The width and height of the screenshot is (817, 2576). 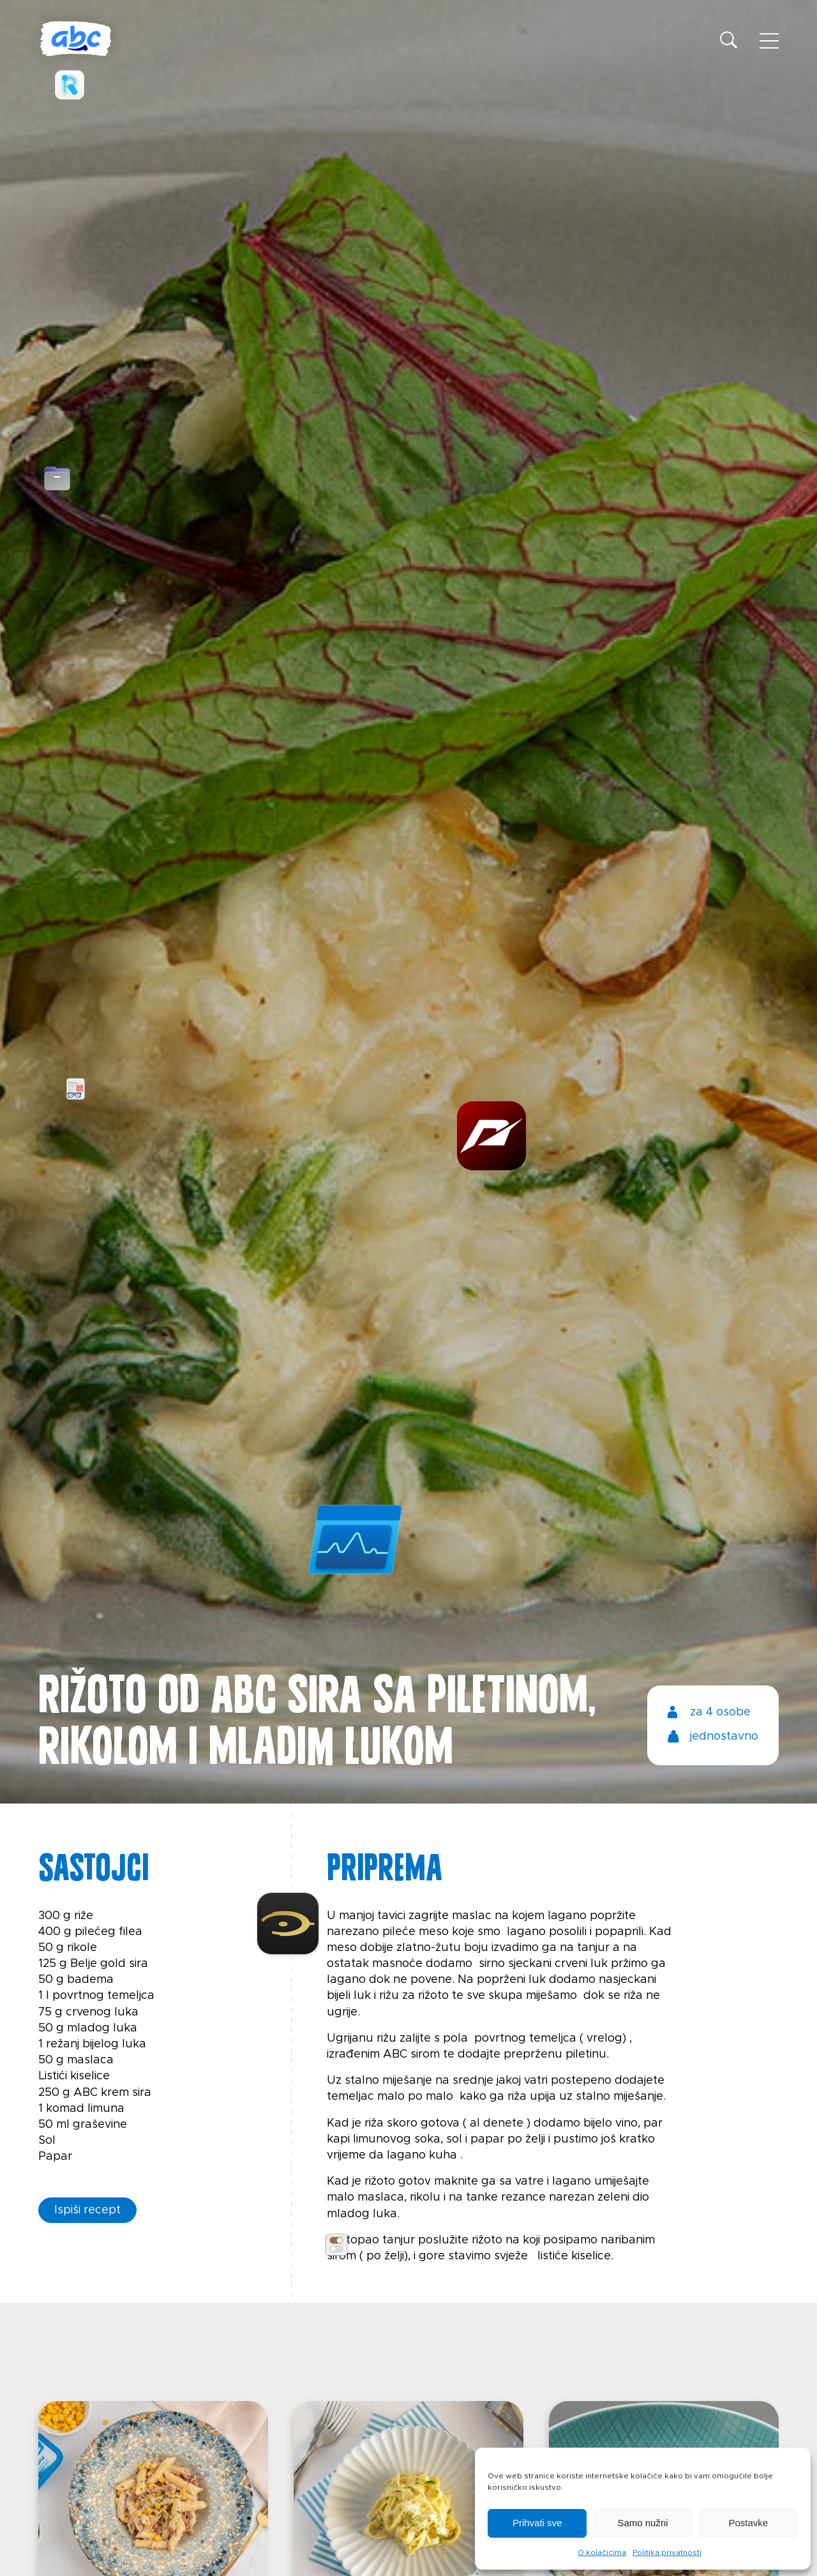 I want to click on open evince document viewer, so click(x=75, y=1088).